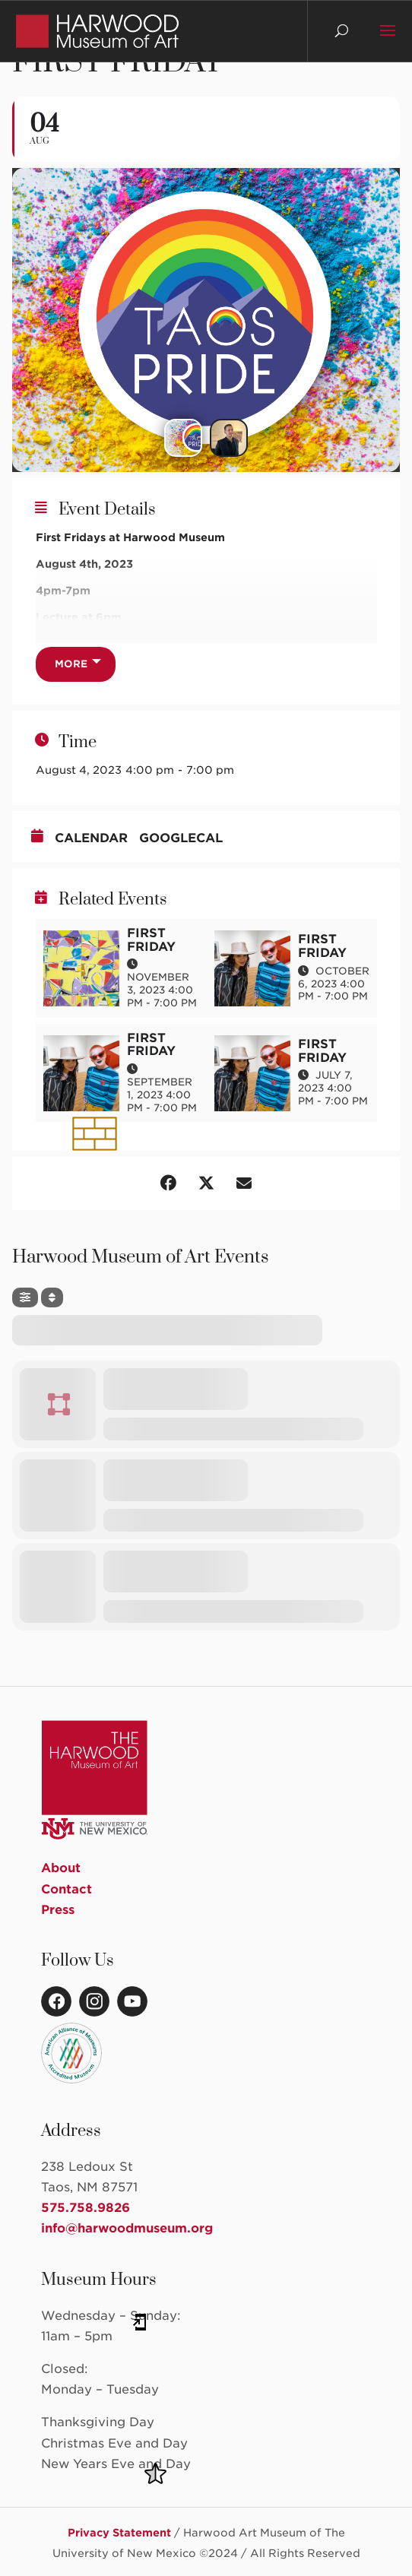 The image size is (412, 2576). Describe the element at coordinates (59, 1404) in the screenshot. I see `select or resize an object` at that location.